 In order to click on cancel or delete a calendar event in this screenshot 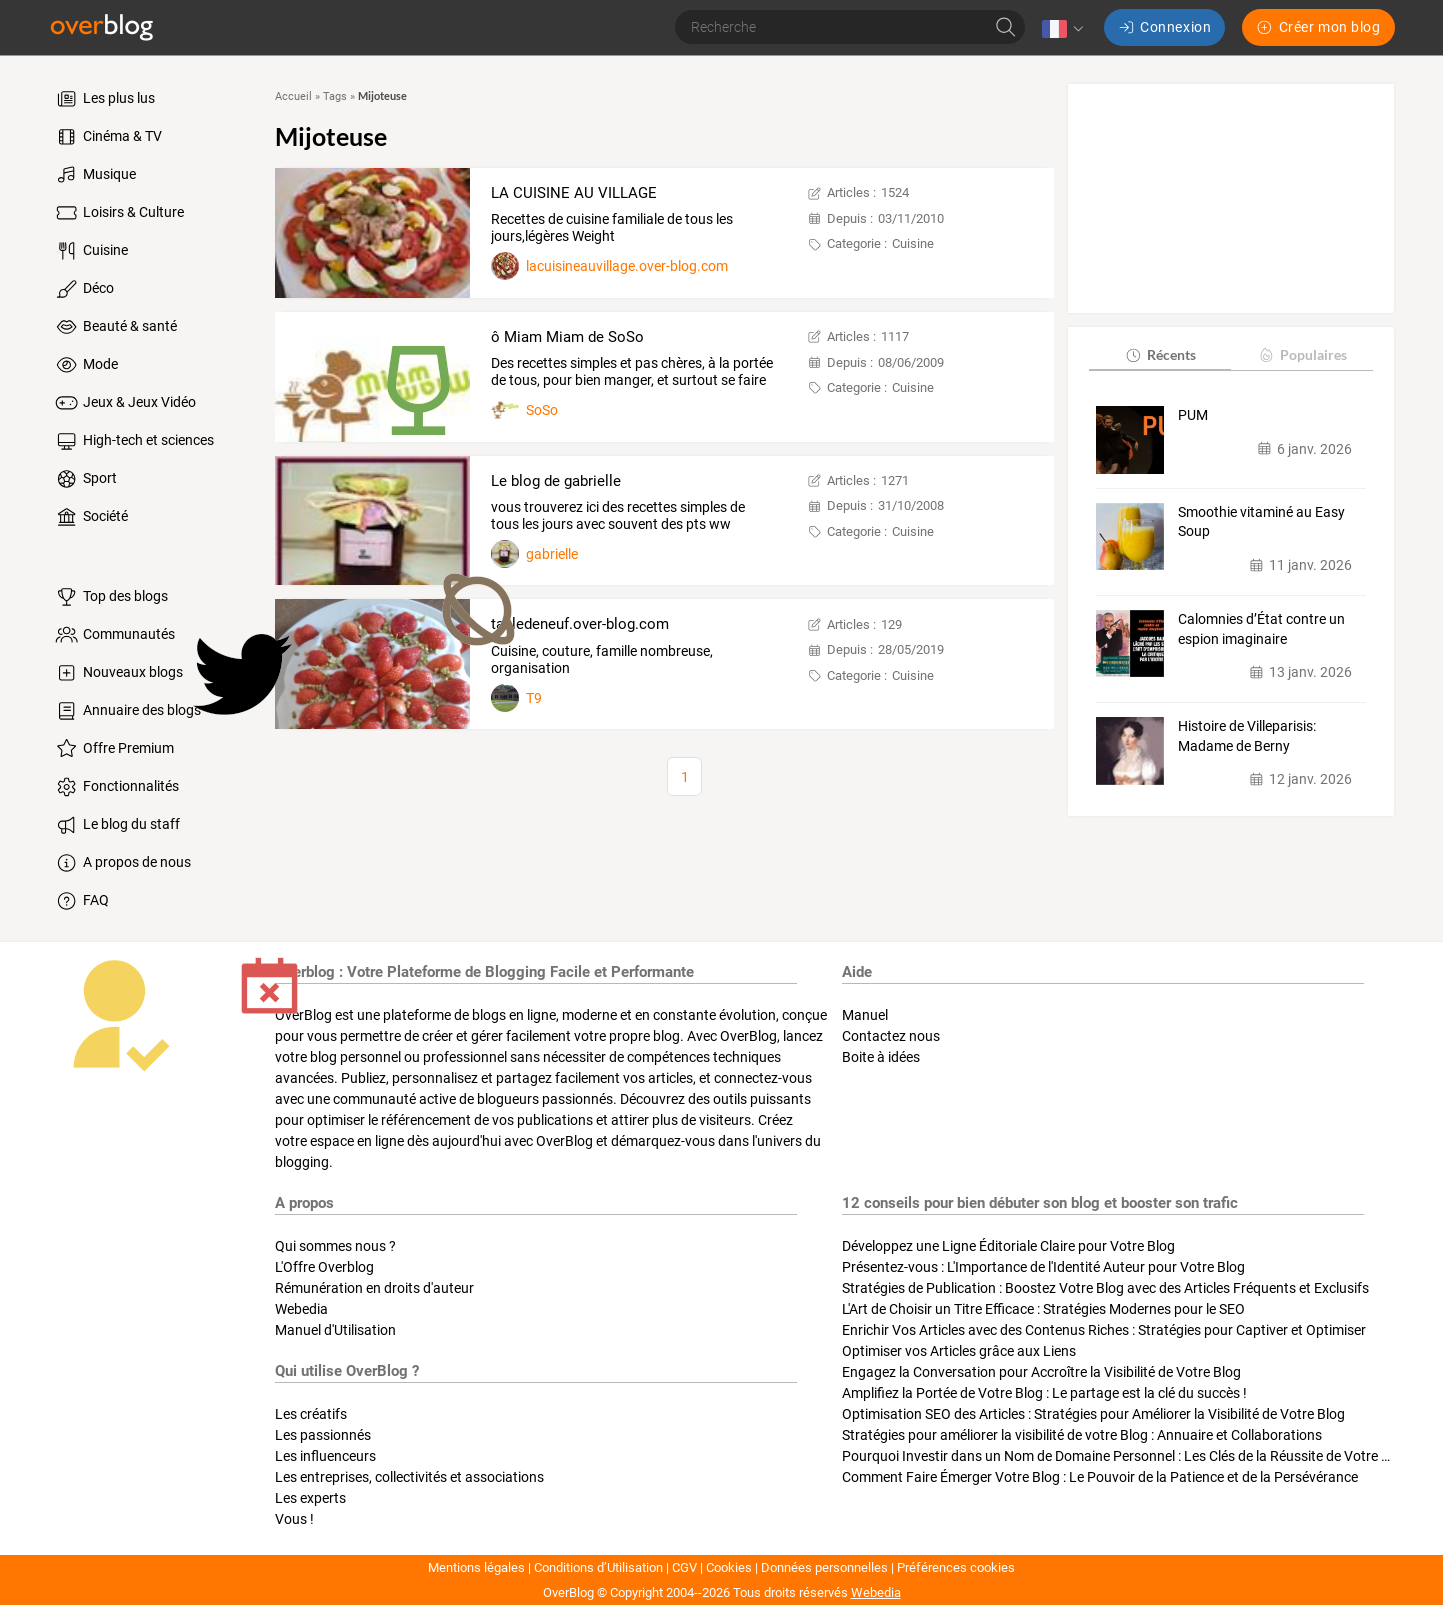, I will do `click(269, 988)`.